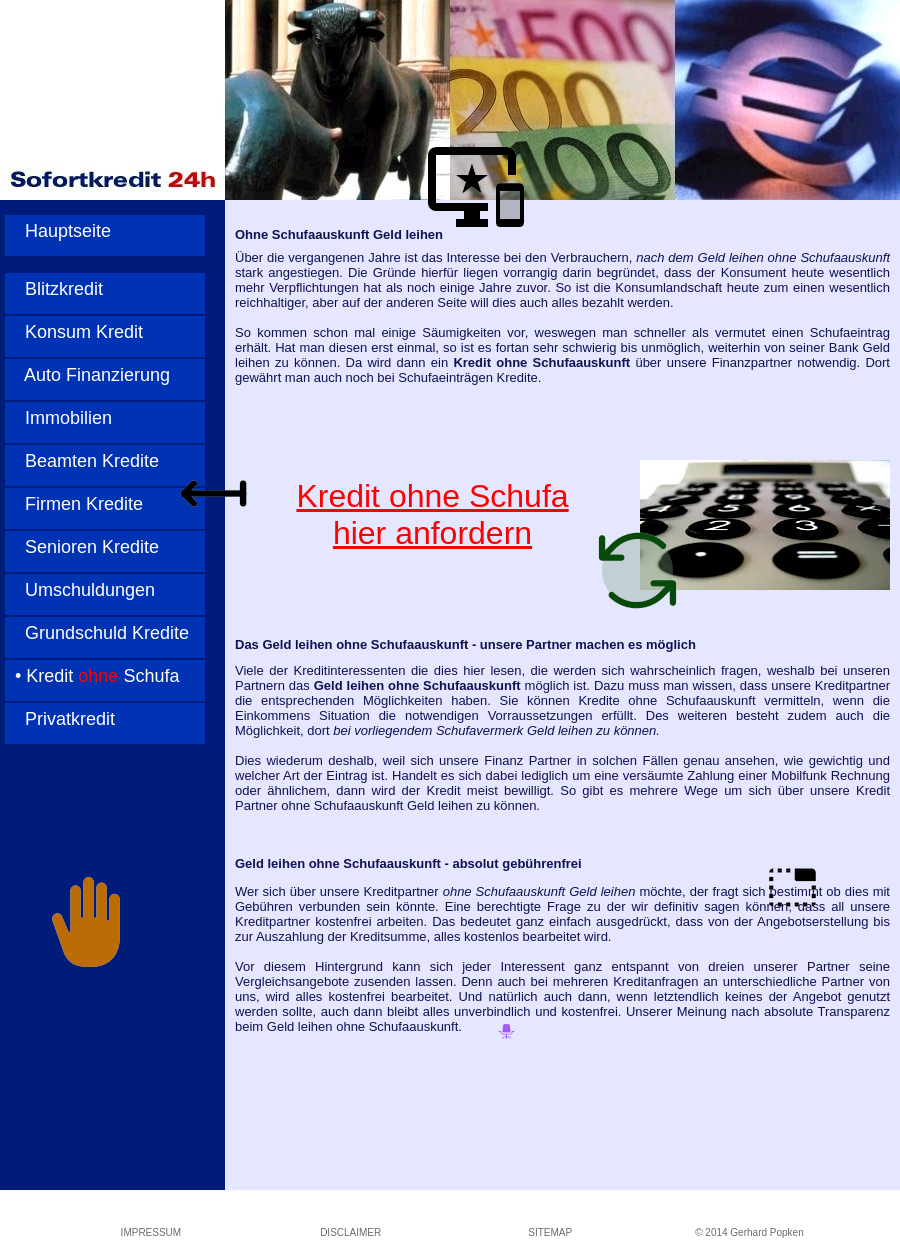 This screenshot has width=900, height=1249. I want to click on navigate back to previous screen, so click(213, 493).